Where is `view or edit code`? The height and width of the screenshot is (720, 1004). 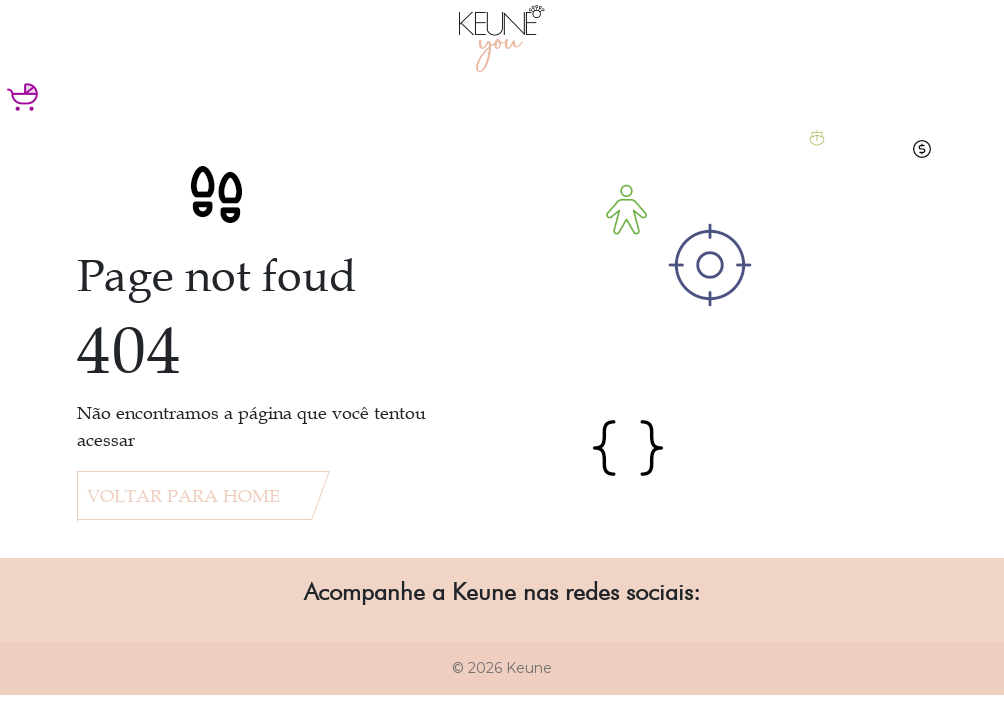 view or edit code is located at coordinates (628, 448).